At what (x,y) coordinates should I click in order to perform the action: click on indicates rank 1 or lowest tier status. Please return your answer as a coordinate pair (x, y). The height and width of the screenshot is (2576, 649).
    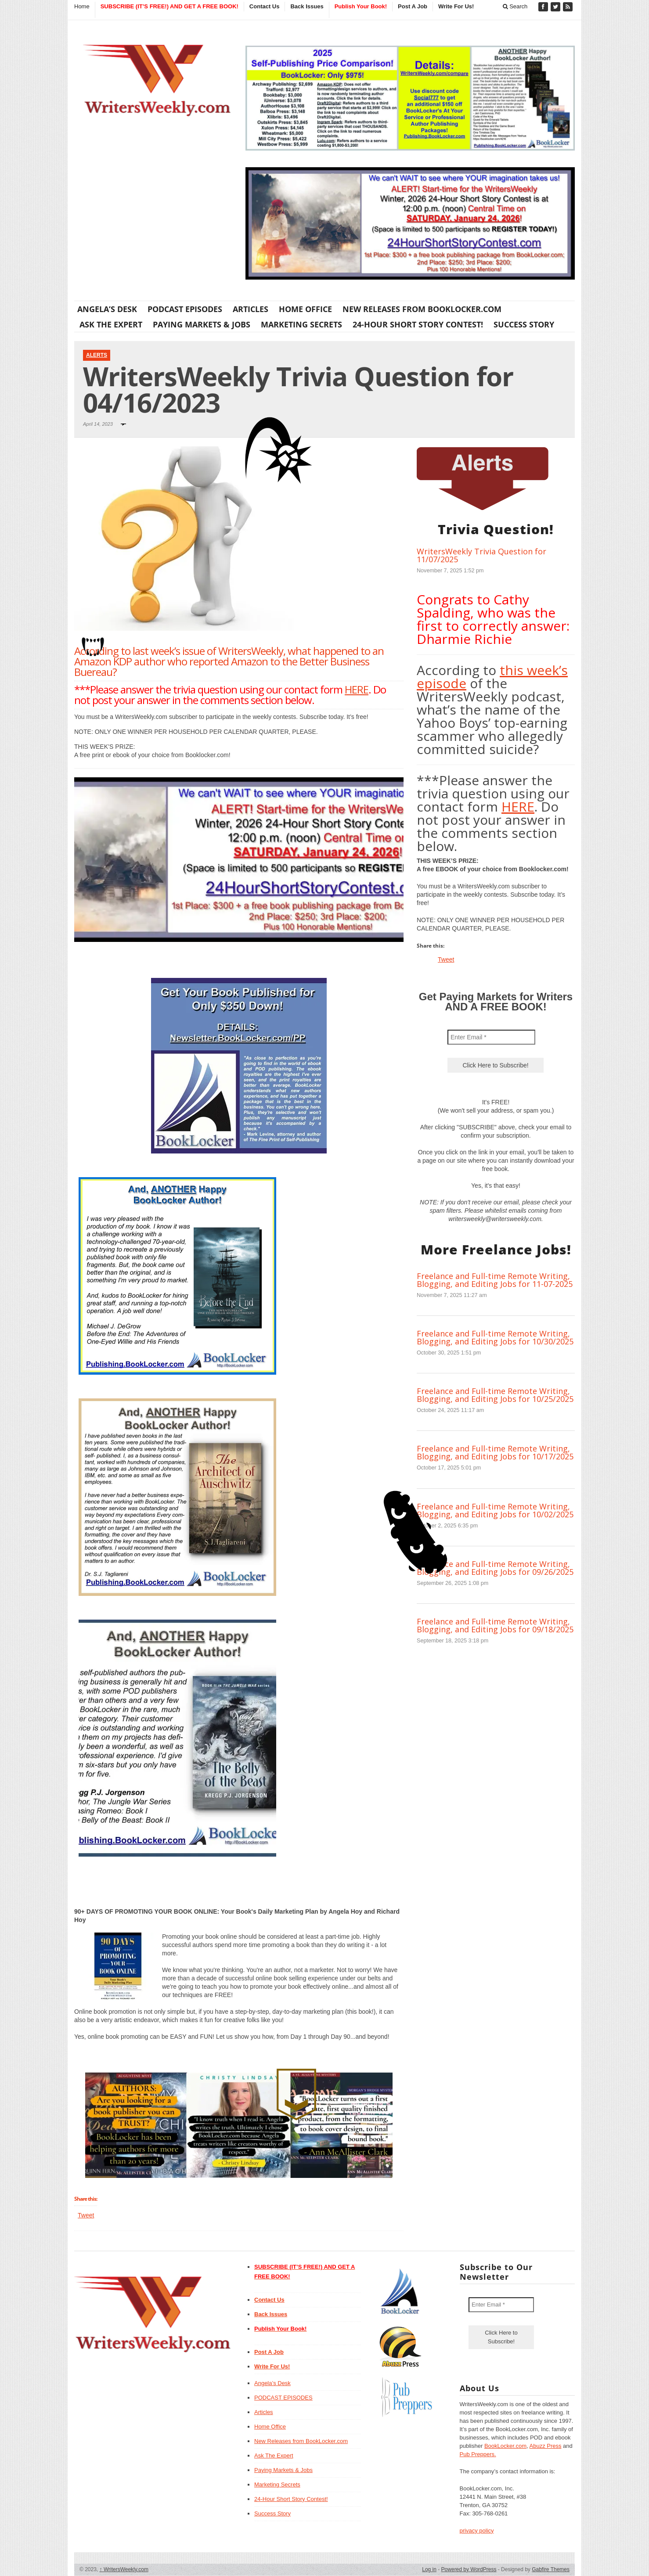
    Looking at the image, I should click on (296, 2095).